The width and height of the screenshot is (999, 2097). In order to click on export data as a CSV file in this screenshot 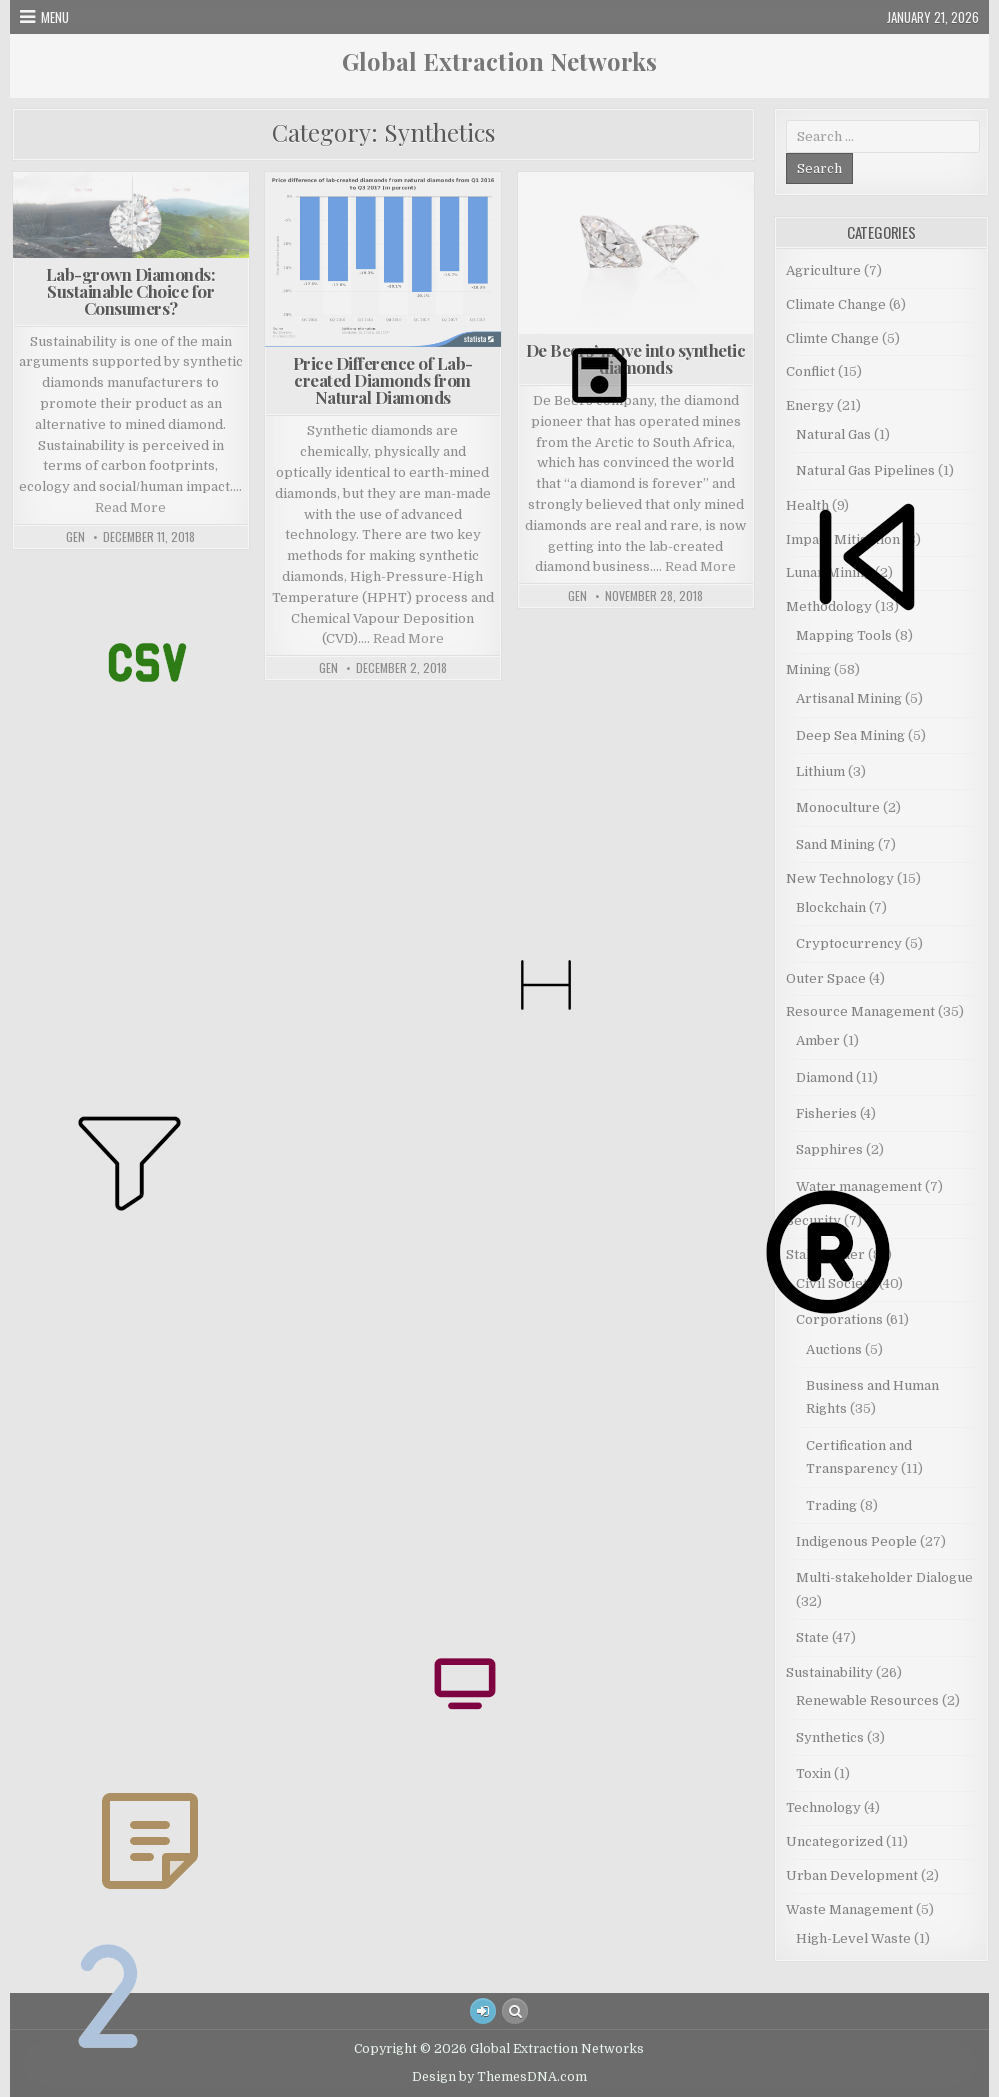, I will do `click(147, 662)`.